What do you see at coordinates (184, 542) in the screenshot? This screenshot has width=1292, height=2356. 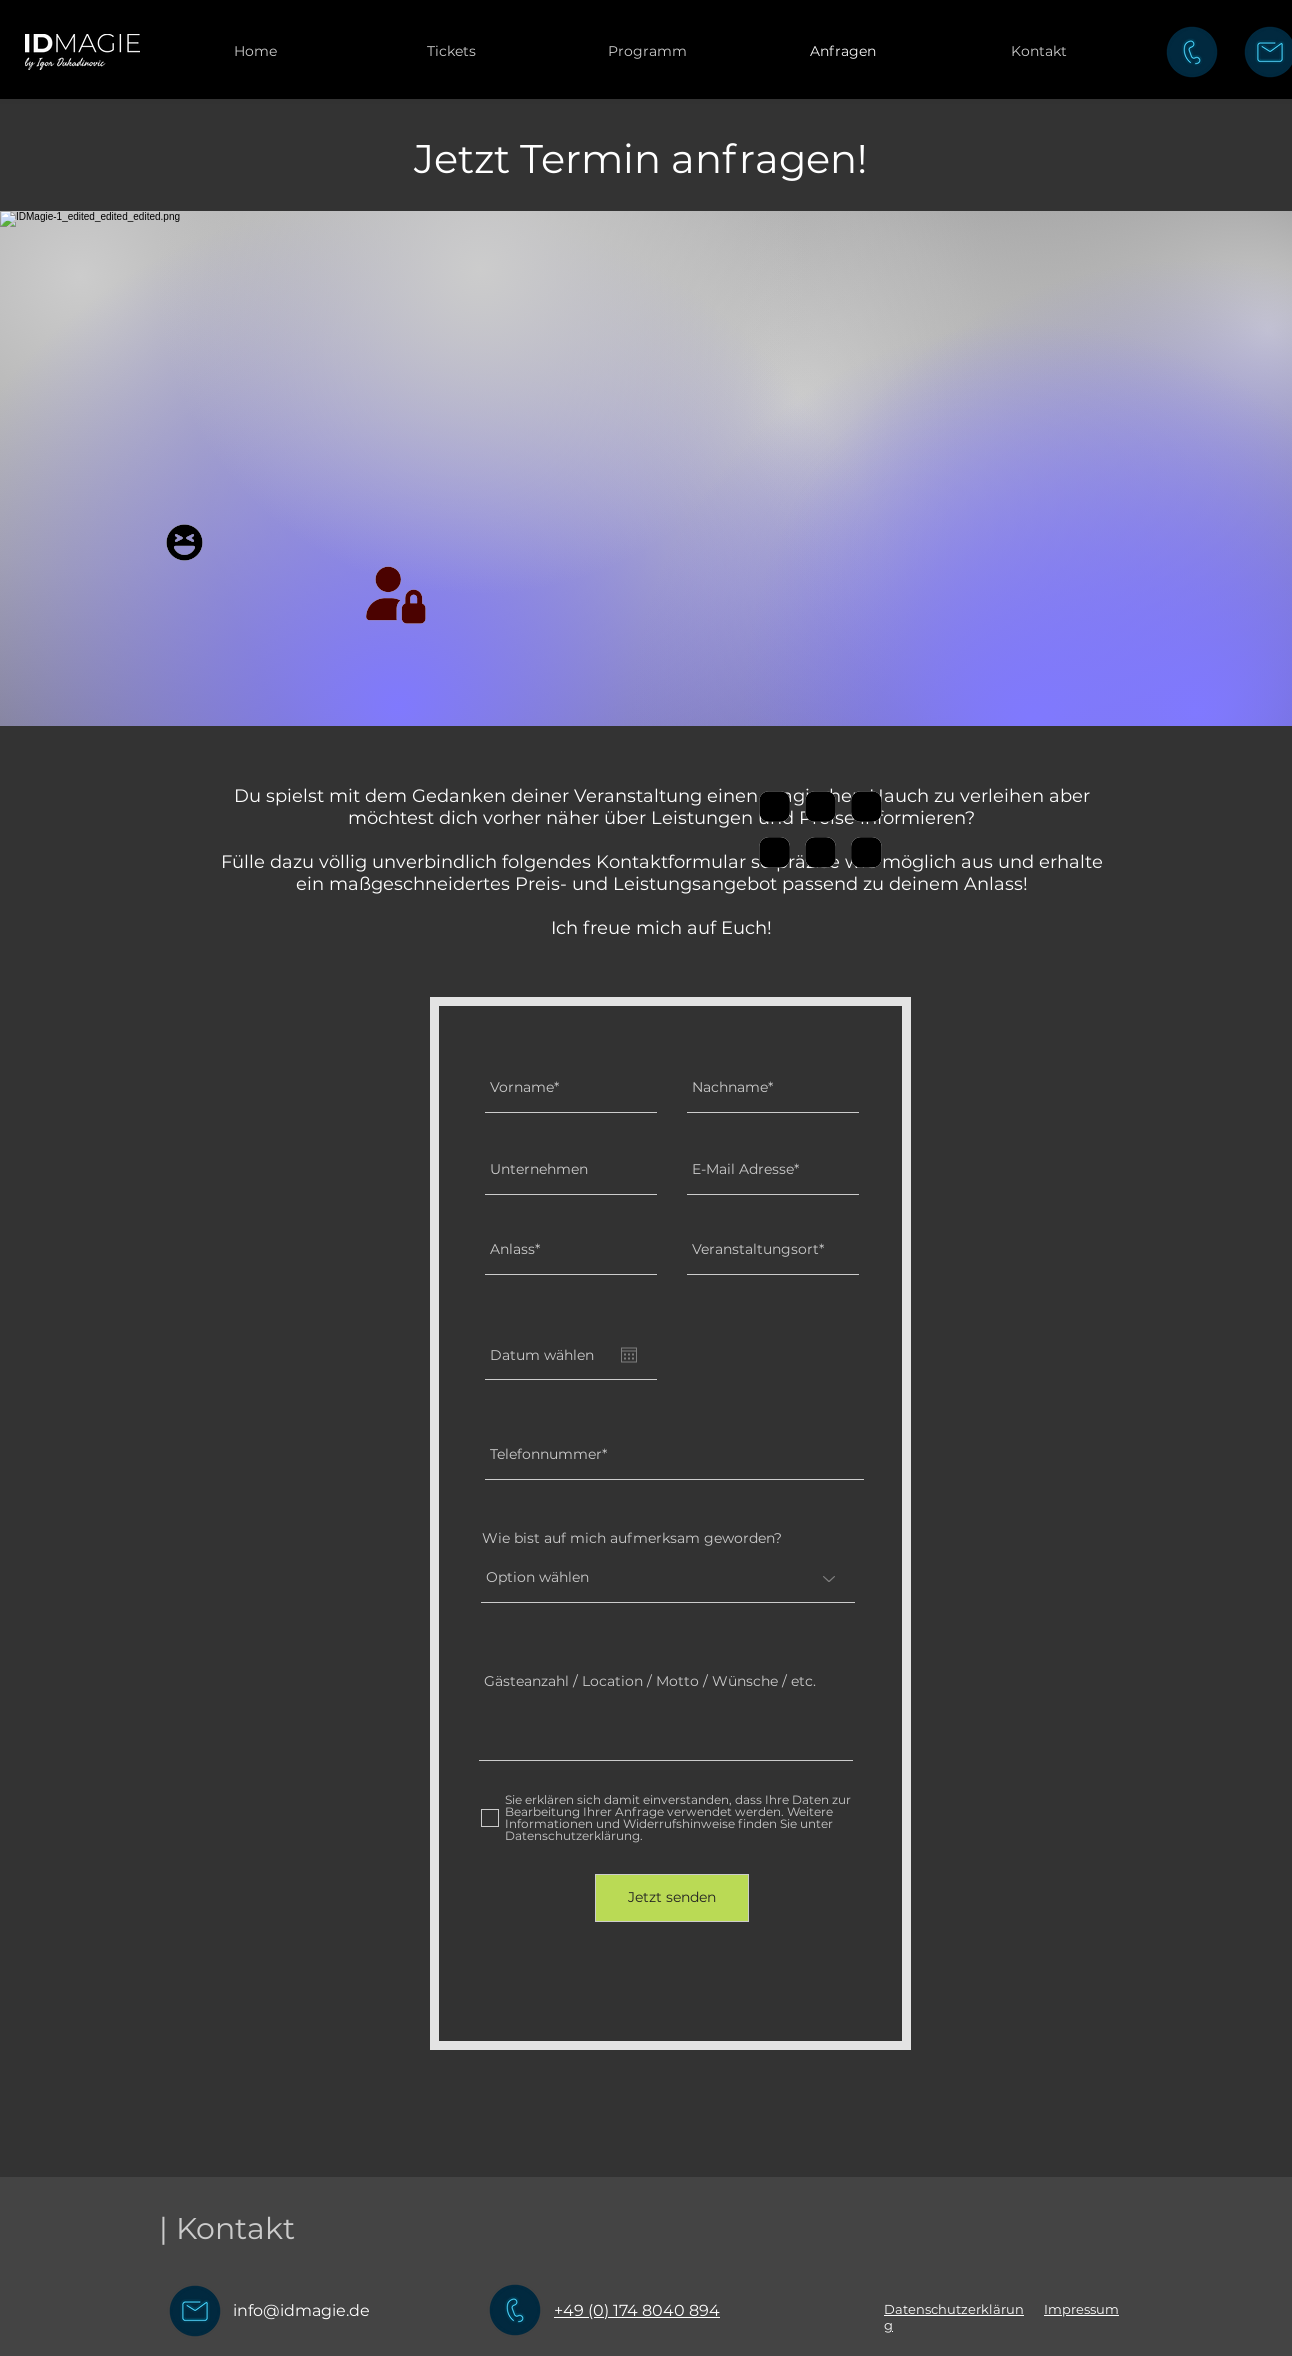 I see `react with laughter to a message` at bounding box center [184, 542].